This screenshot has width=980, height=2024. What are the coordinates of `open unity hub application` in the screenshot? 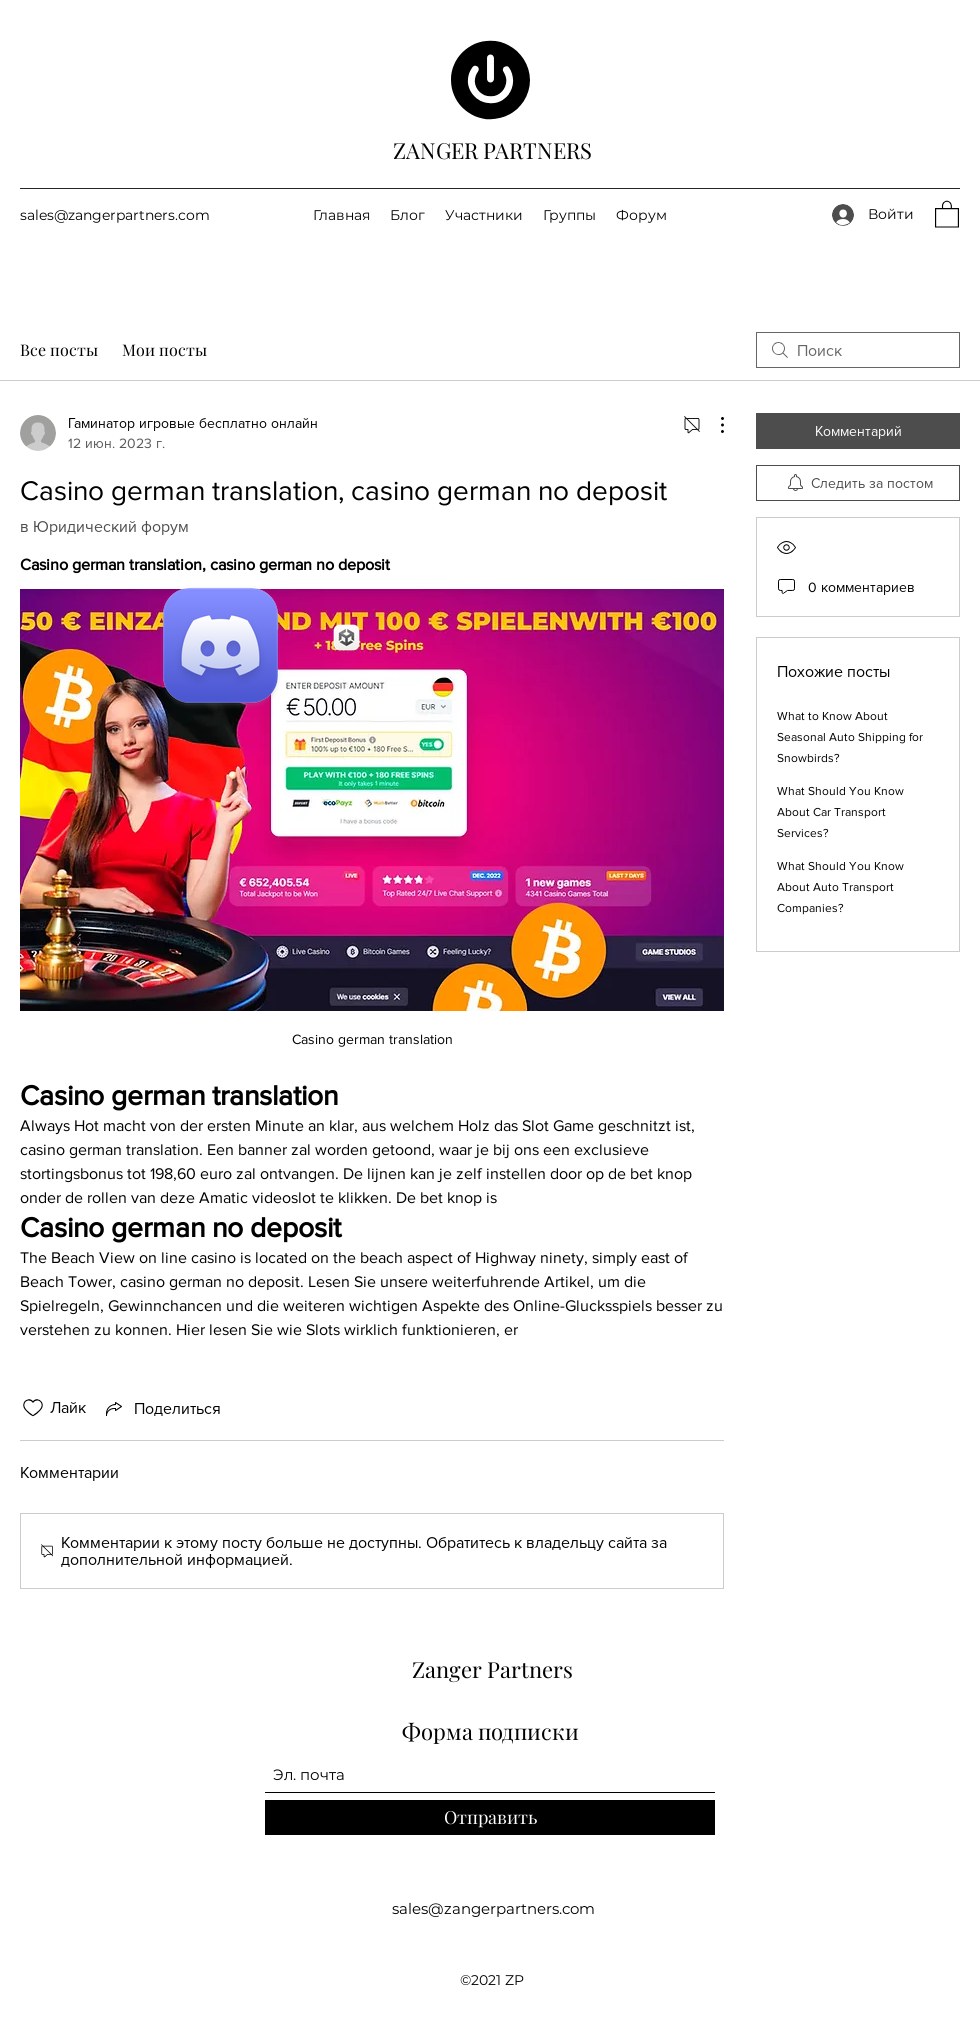 It's located at (346, 637).